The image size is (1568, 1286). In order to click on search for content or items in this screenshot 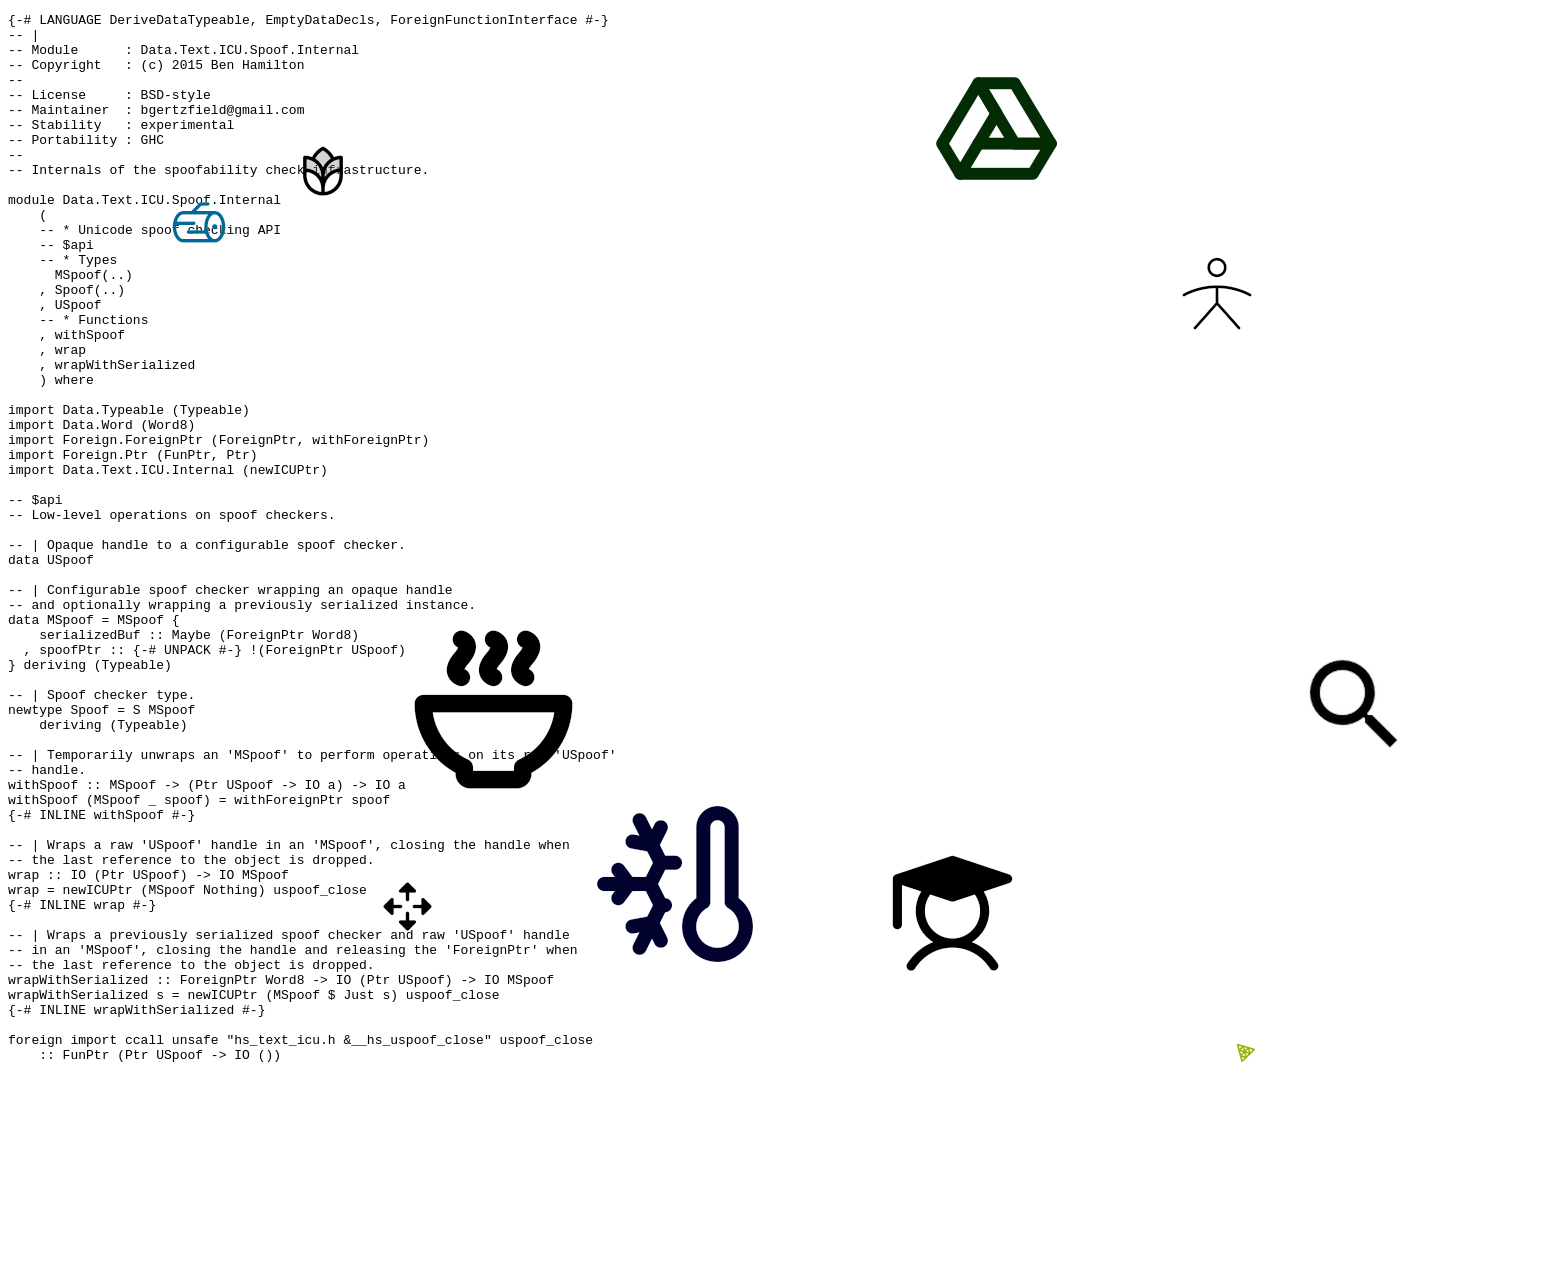, I will do `click(1355, 705)`.